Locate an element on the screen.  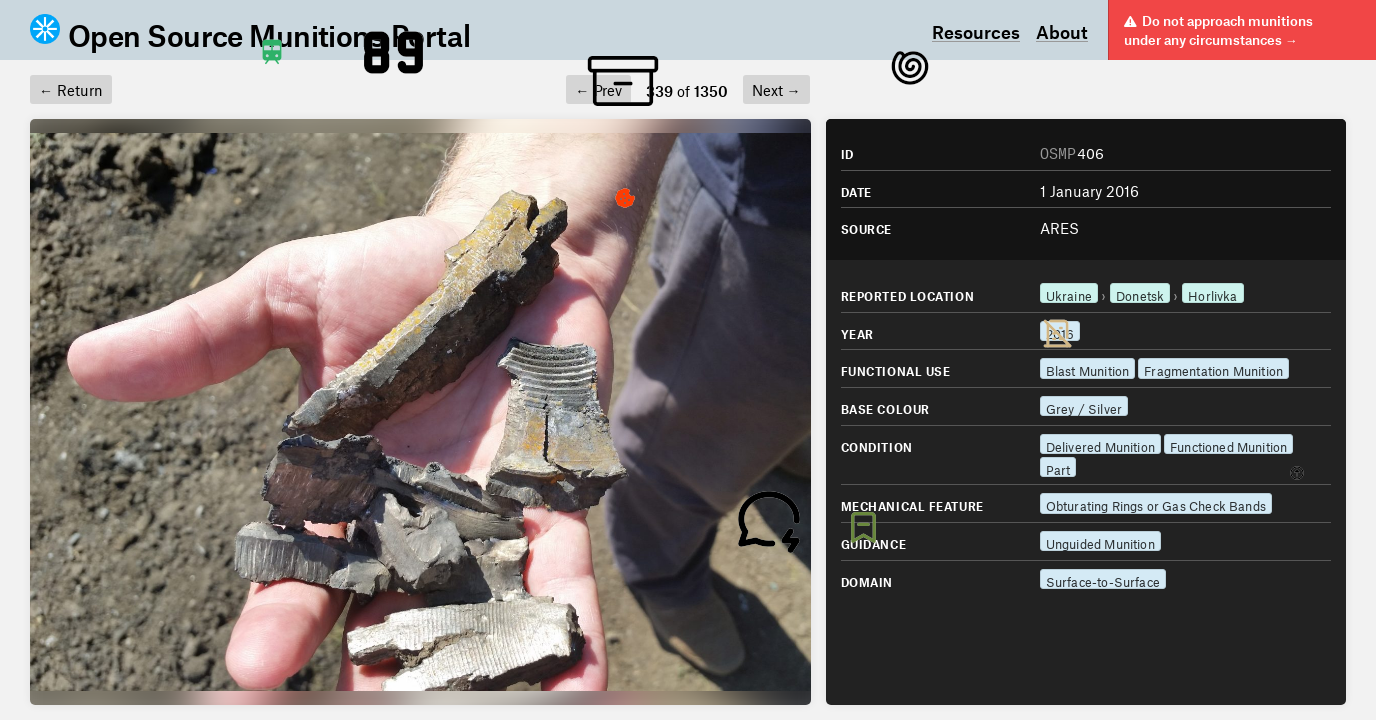
archive selected items is located at coordinates (623, 81).